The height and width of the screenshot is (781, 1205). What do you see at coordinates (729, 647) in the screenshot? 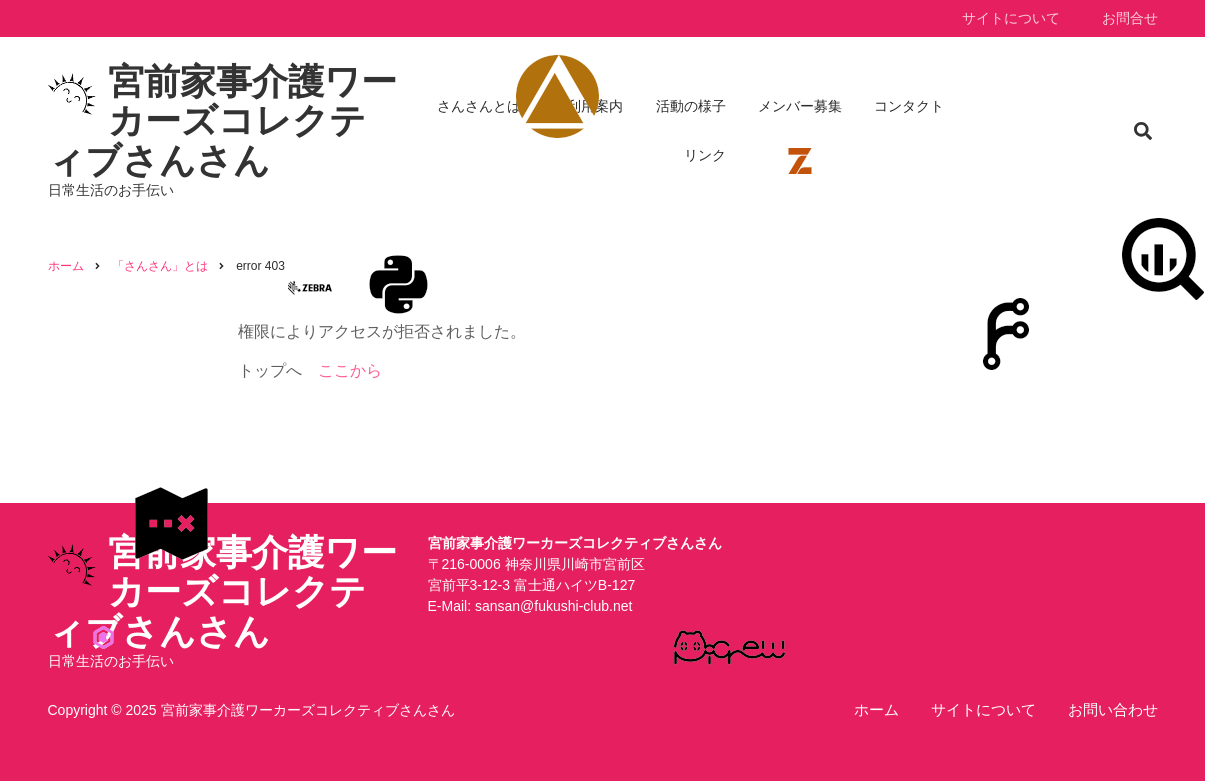
I see `open the picrew avatar maker app` at bounding box center [729, 647].